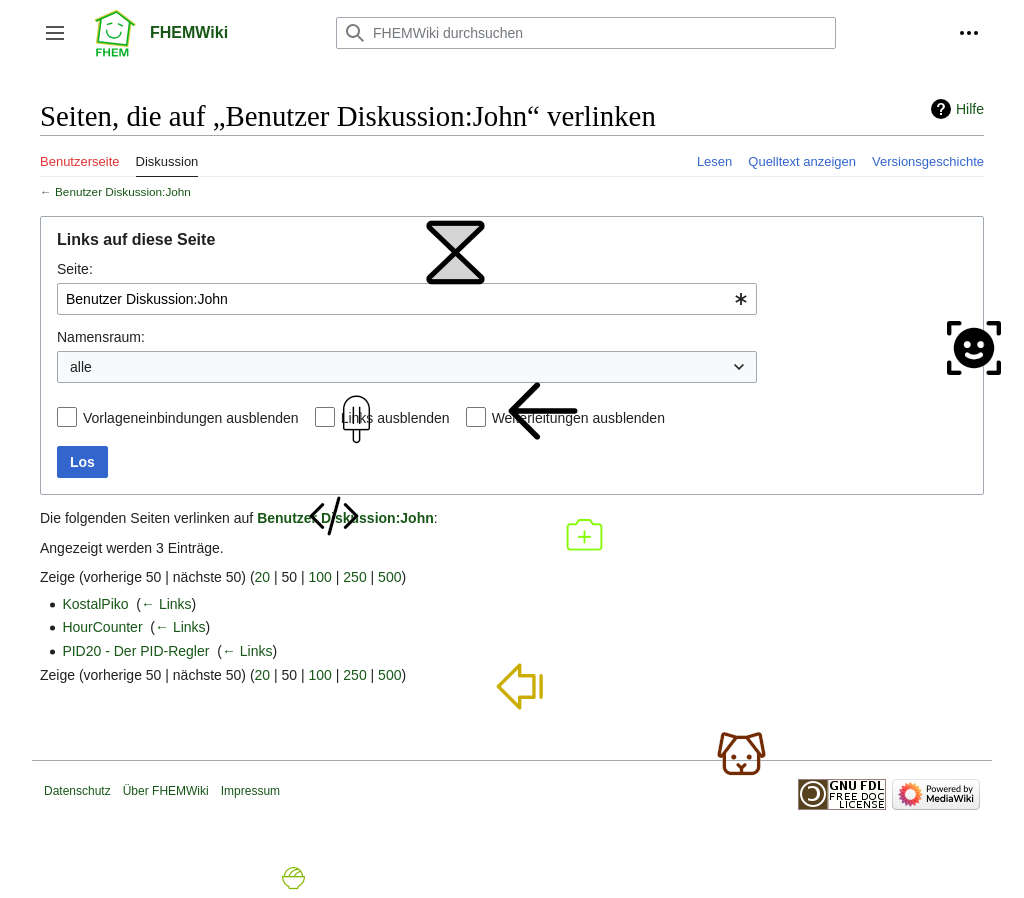 The height and width of the screenshot is (898, 1024). What do you see at coordinates (543, 411) in the screenshot?
I see `go back to the previous screen` at bounding box center [543, 411].